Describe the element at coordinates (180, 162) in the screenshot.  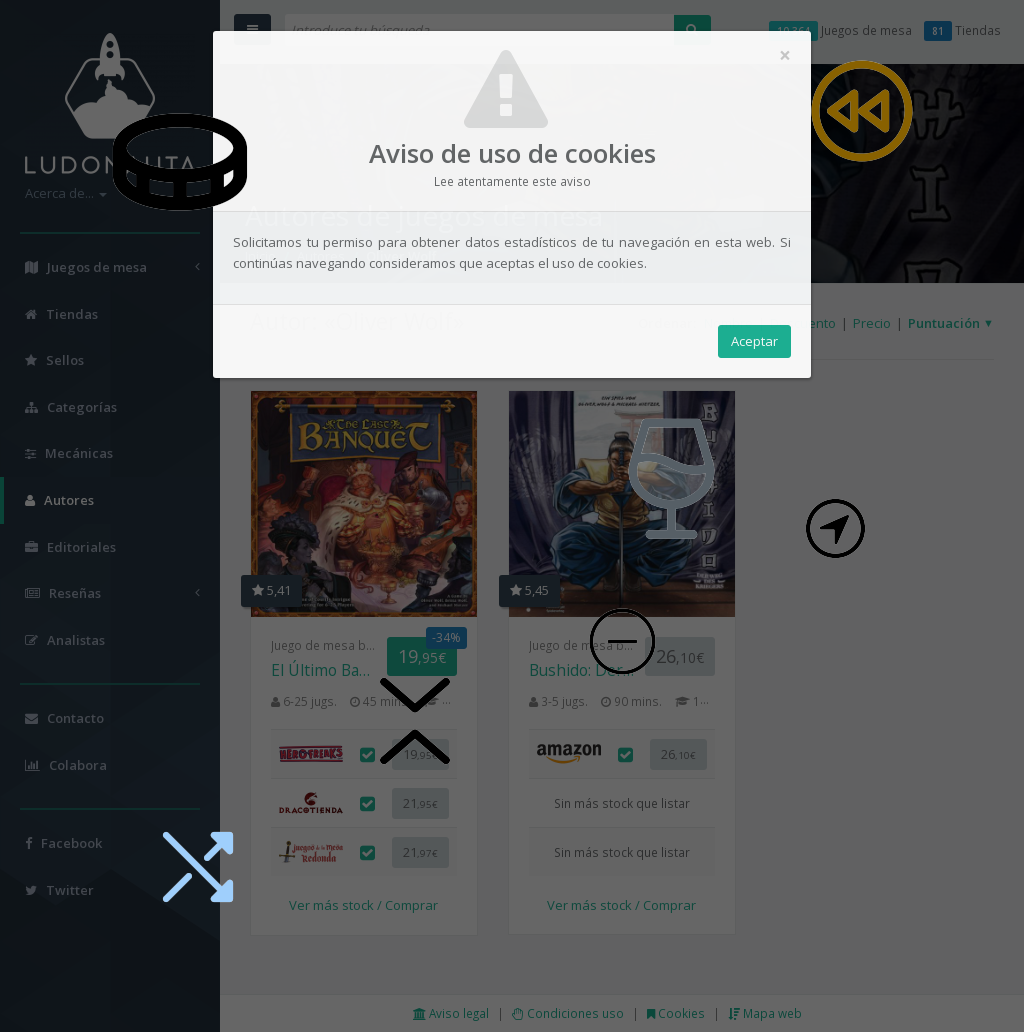
I see `view your coin balance or currency` at that location.